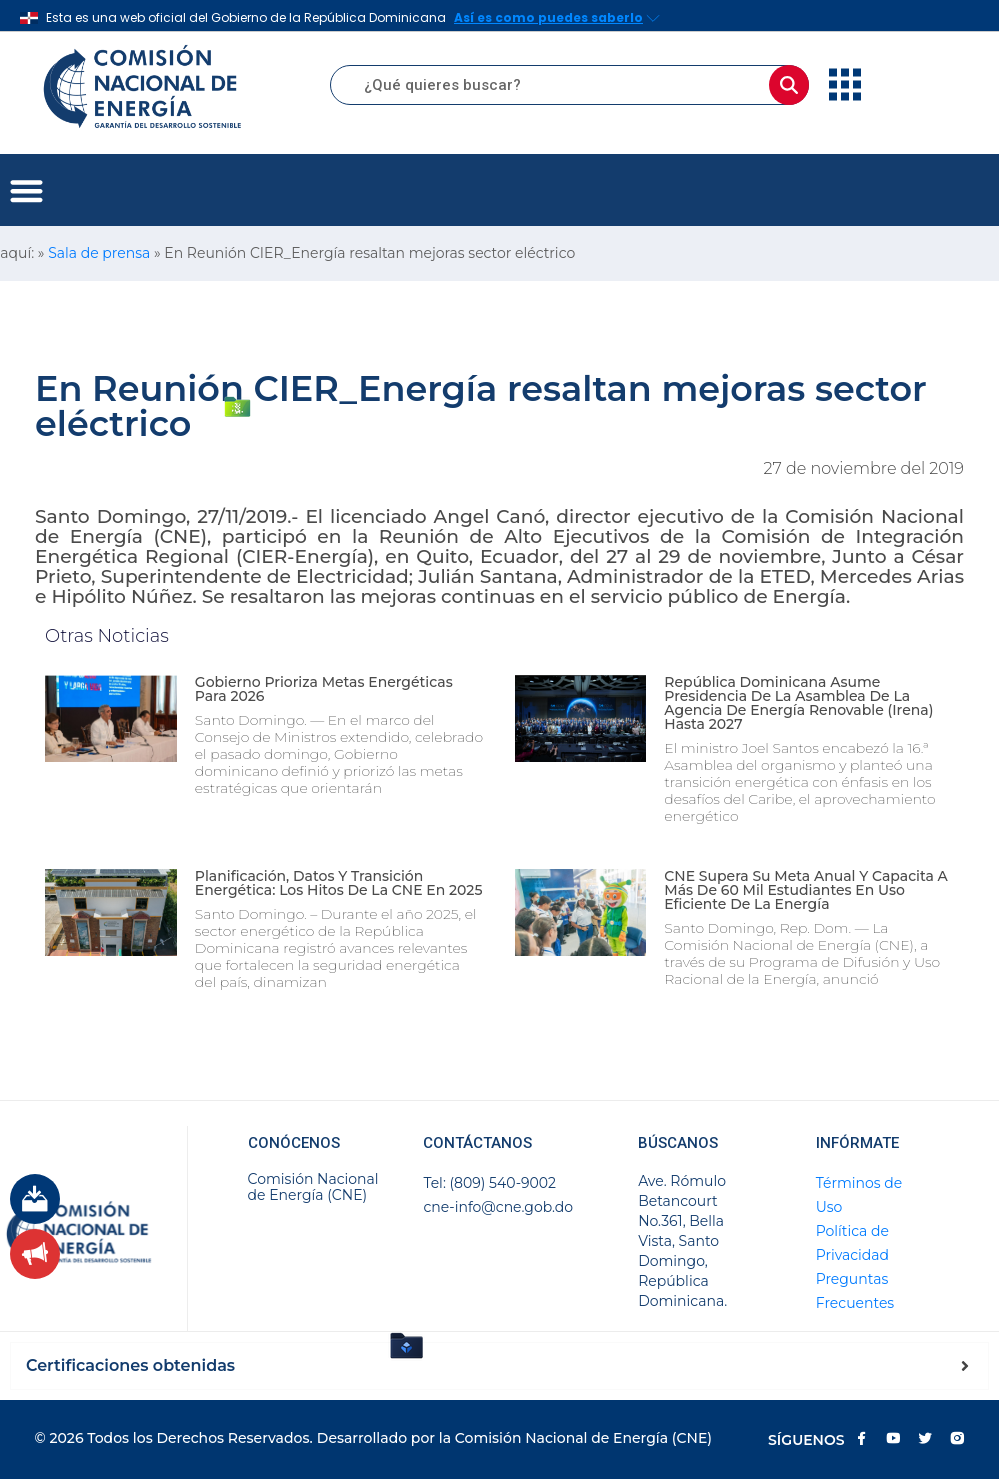  Describe the element at coordinates (237, 407) in the screenshot. I see `open your GameJolt games folder` at that location.